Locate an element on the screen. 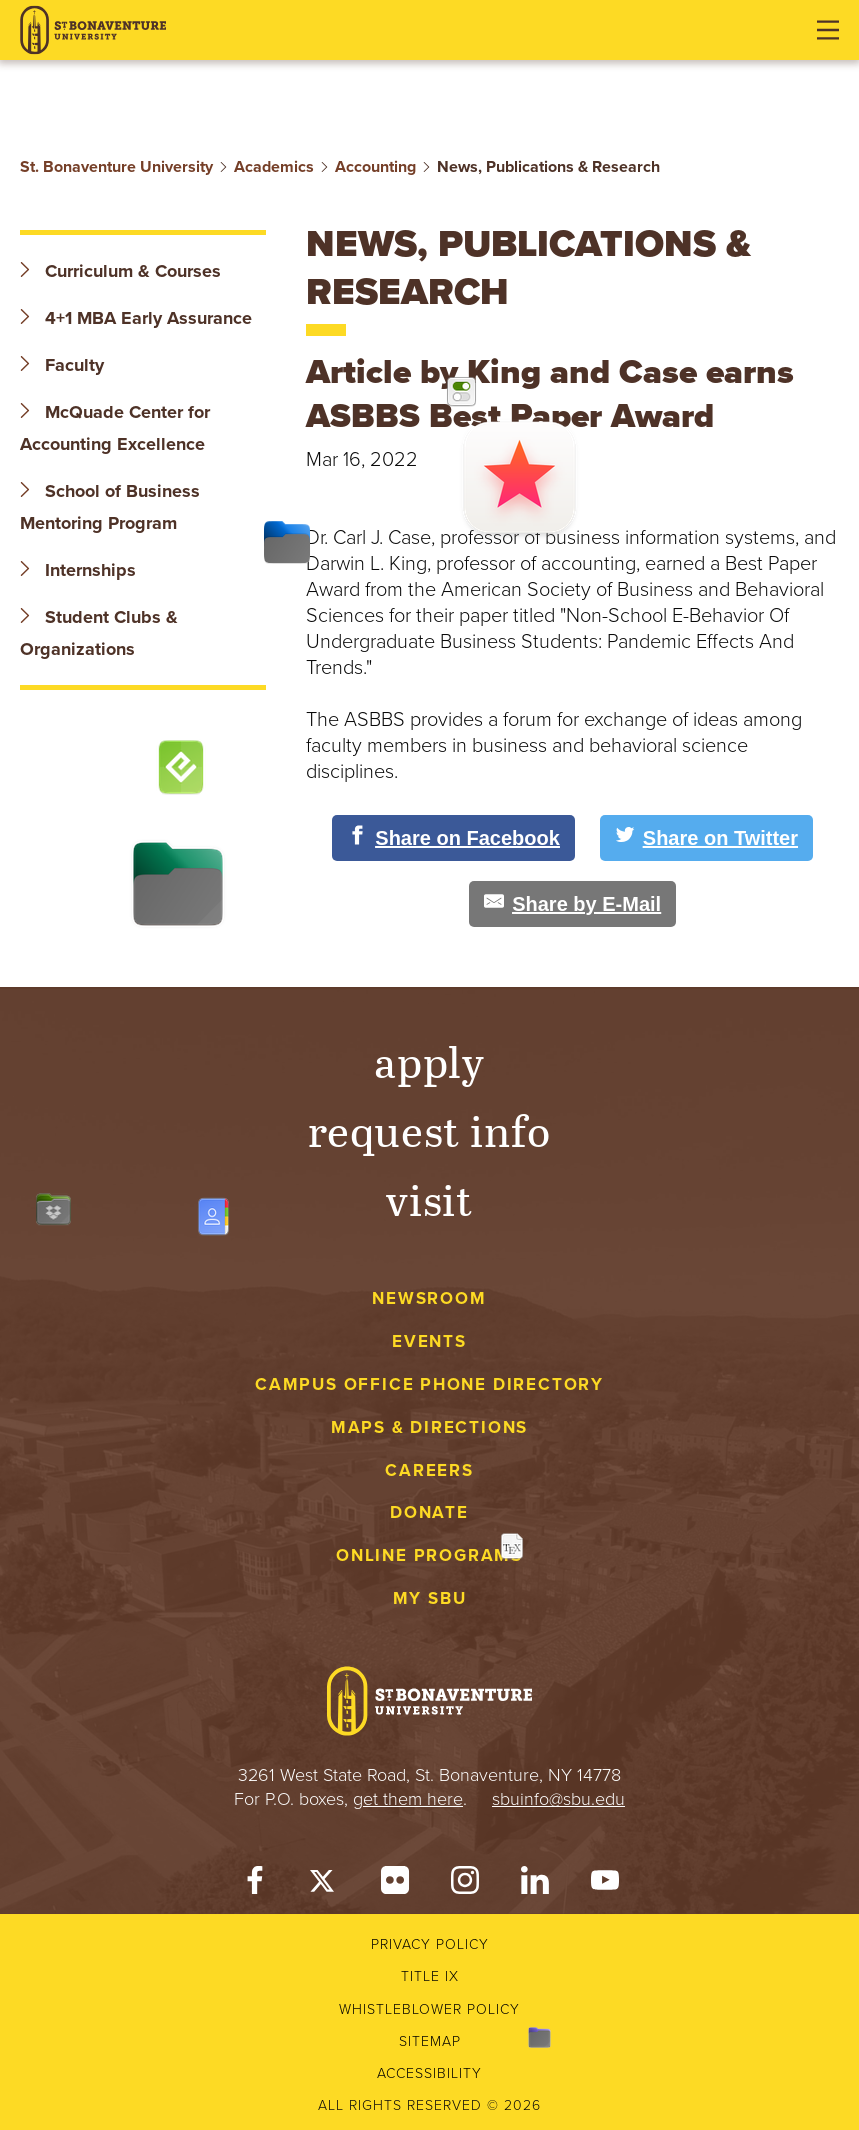 The width and height of the screenshot is (859, 2130). open folder containing files is located at coordinates (287, 542).